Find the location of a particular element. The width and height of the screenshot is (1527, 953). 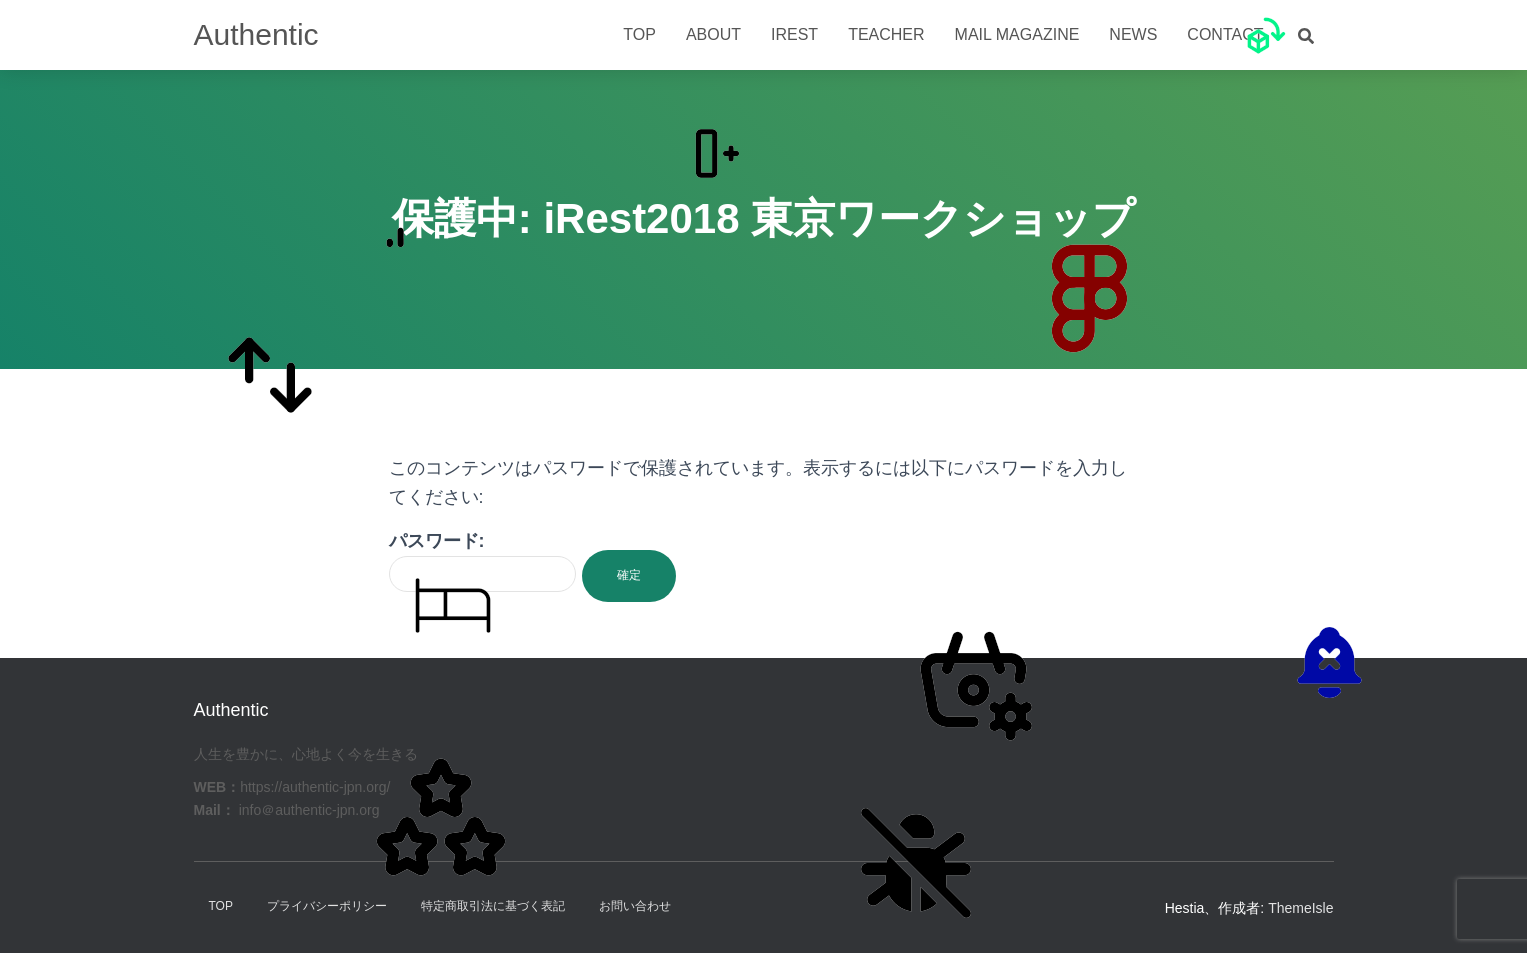

view accommodation or hotel options is located at coordinates (450, 605).